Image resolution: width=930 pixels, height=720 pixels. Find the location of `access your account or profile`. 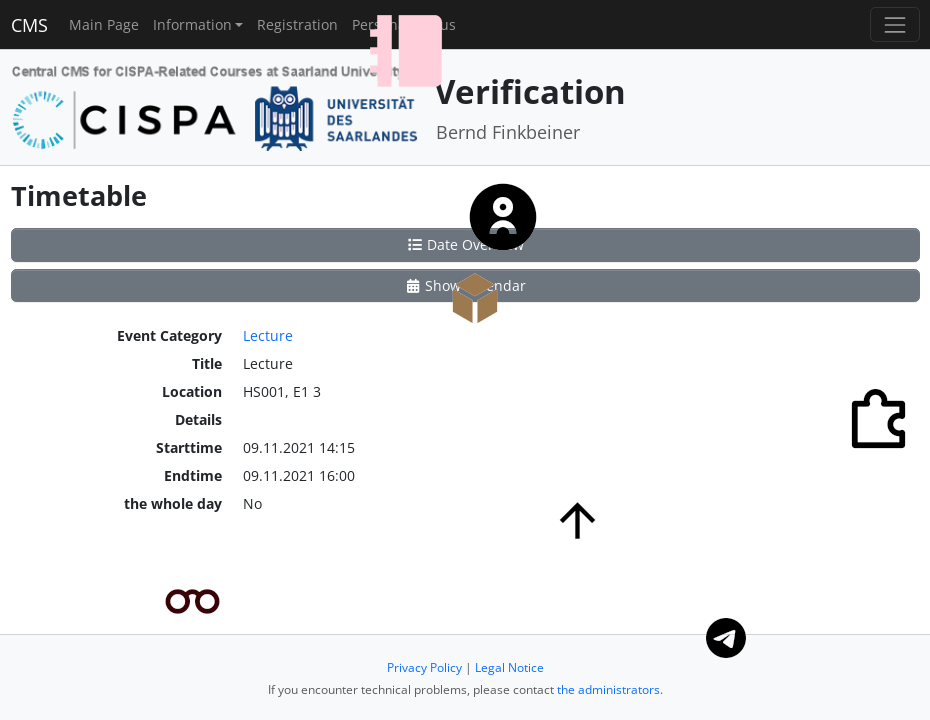

access your account or profile is located at coordinates (503, 217).